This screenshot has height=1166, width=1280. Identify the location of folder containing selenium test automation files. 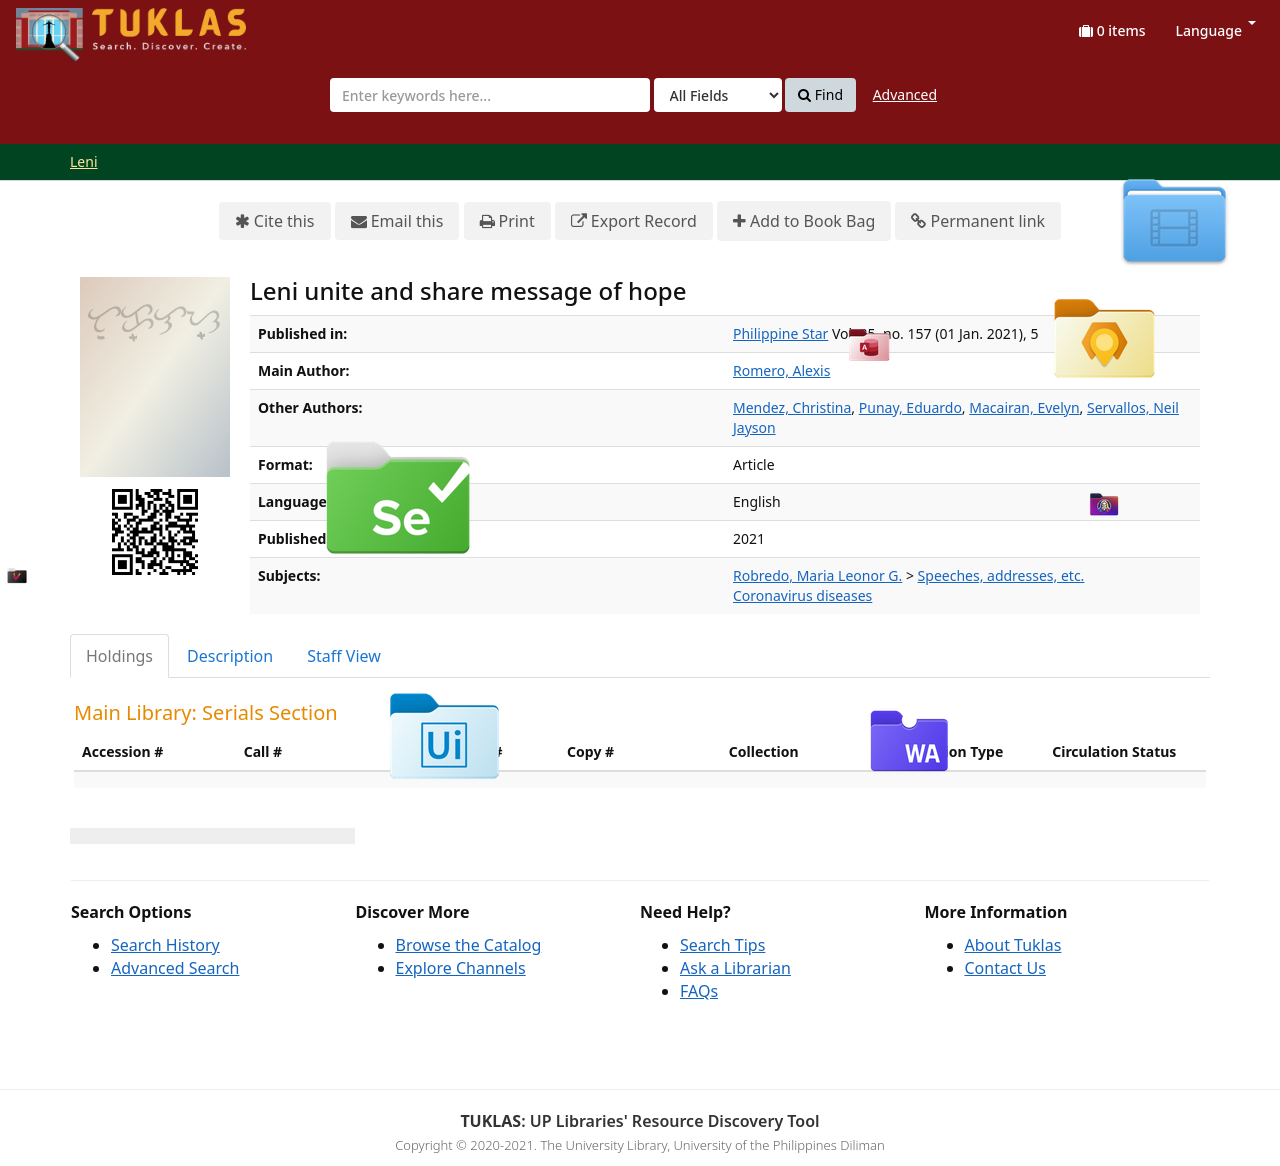
(397, 501).